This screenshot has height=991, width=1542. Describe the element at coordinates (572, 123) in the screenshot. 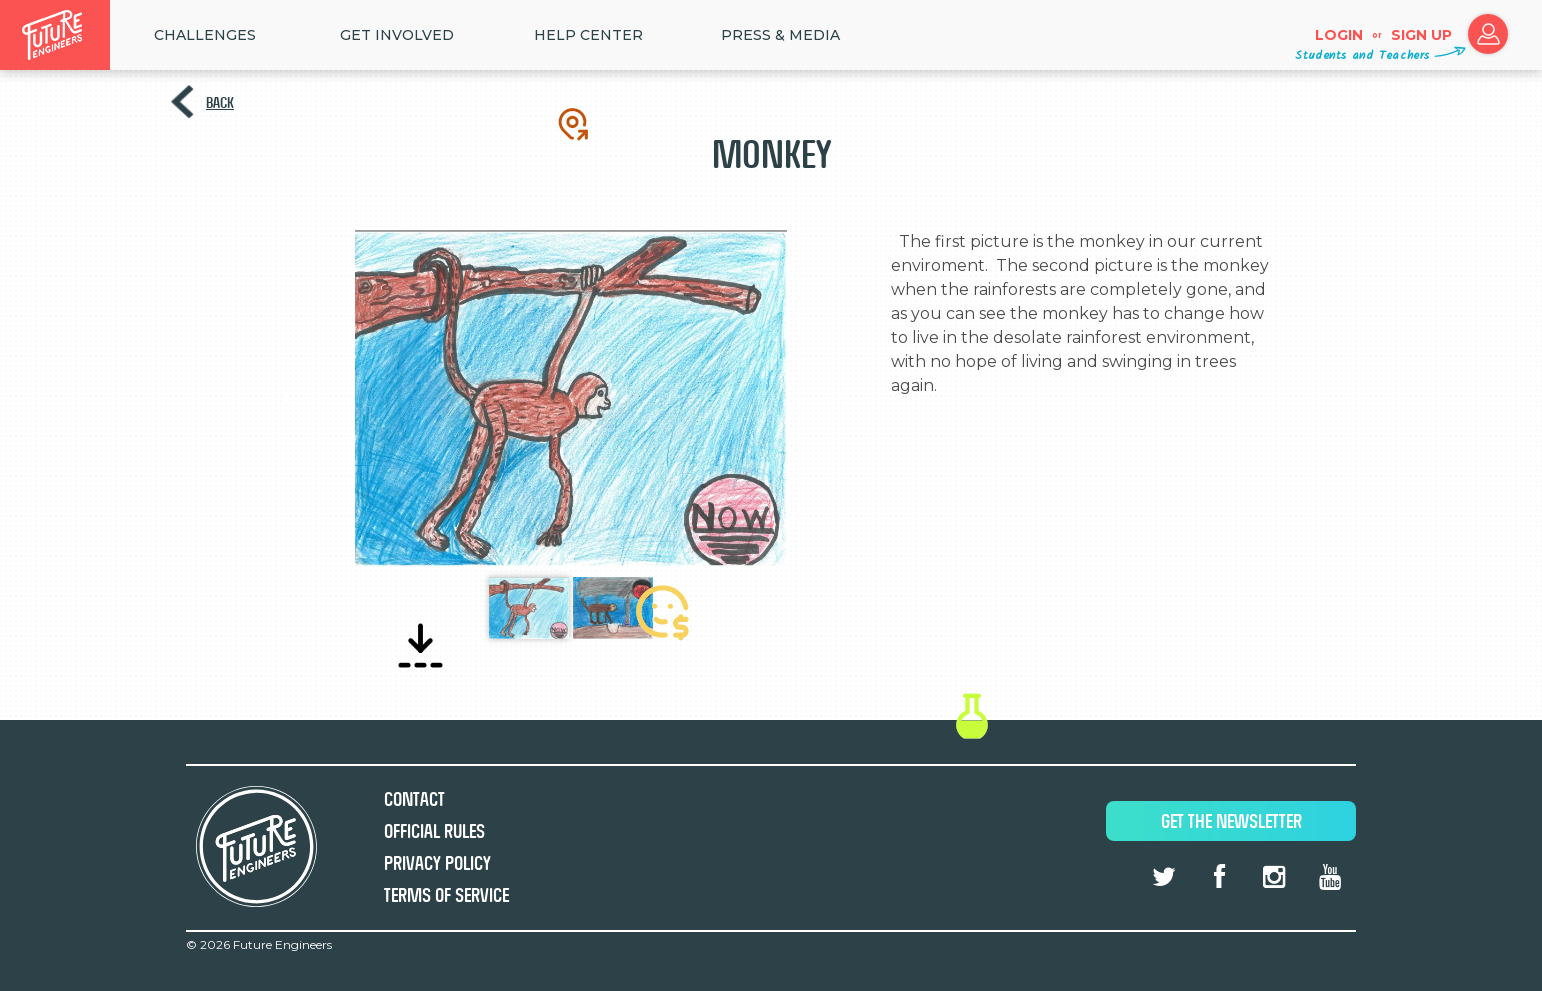

I see `share a location with others` at that location.